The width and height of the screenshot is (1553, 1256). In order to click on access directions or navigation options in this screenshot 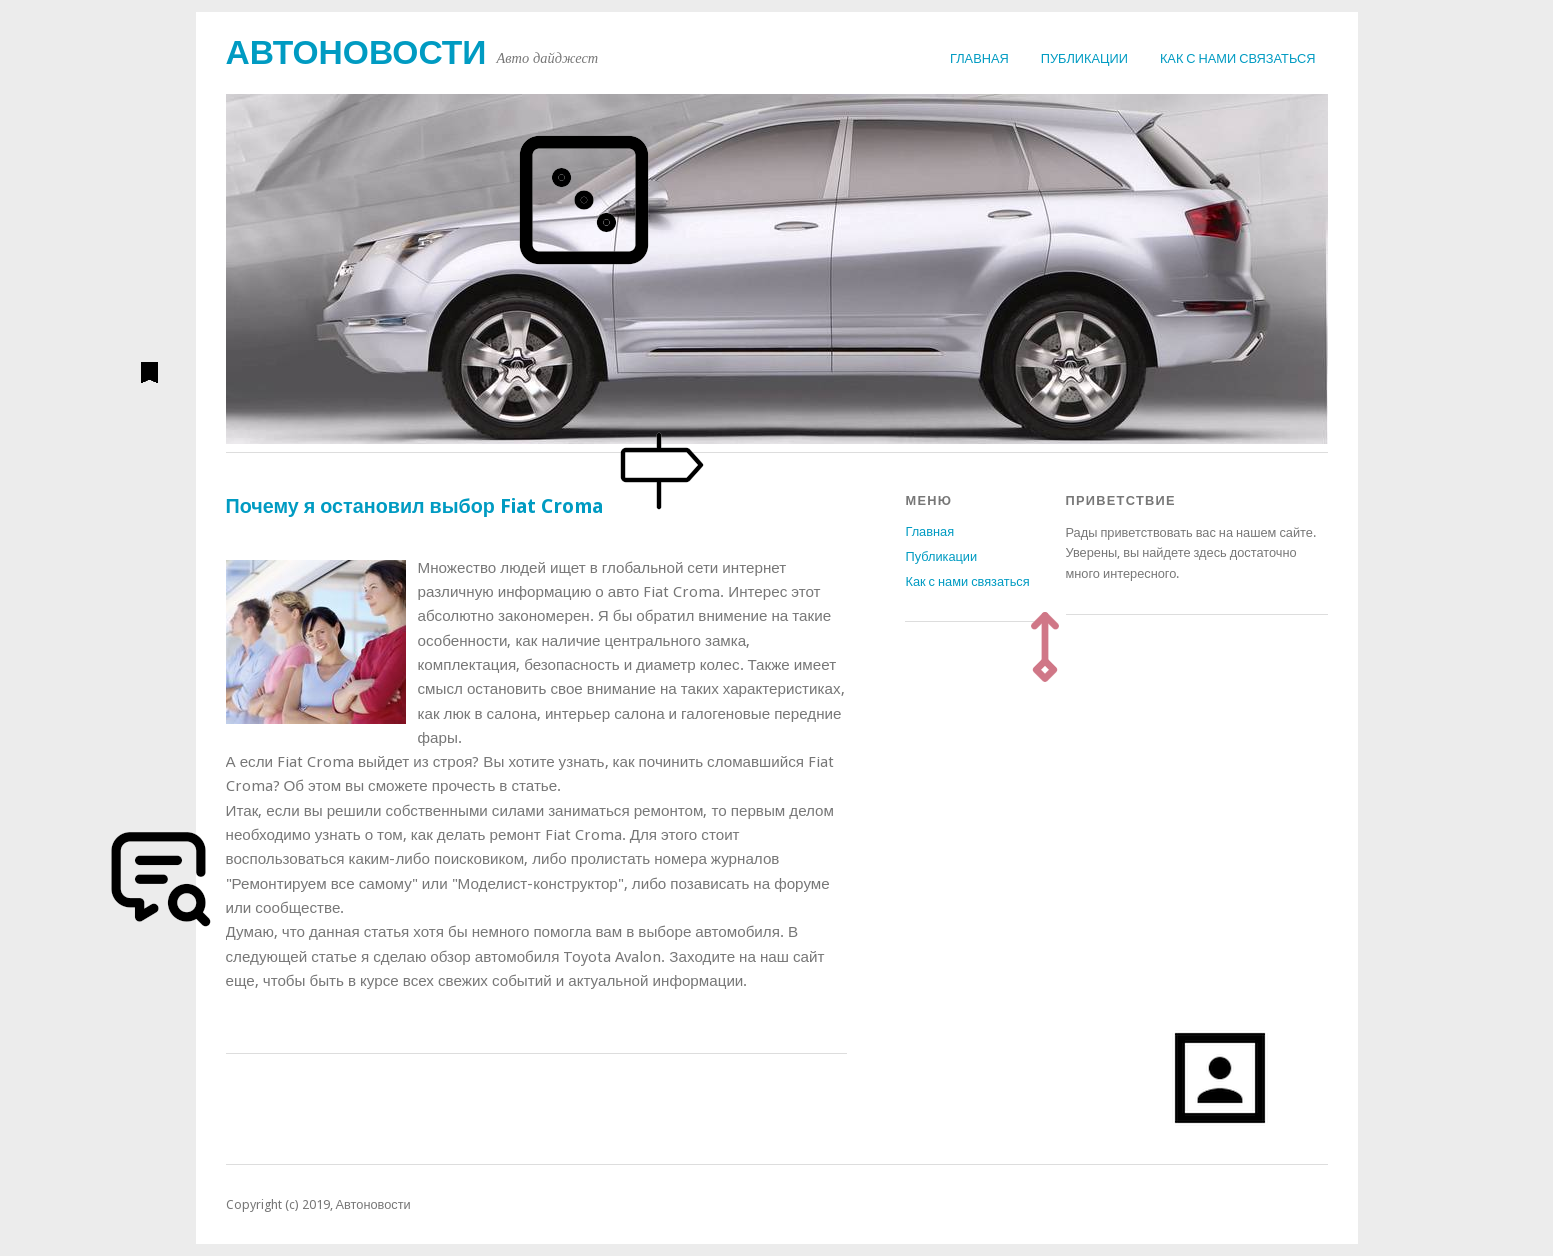, I will do `click(659, 471)`.